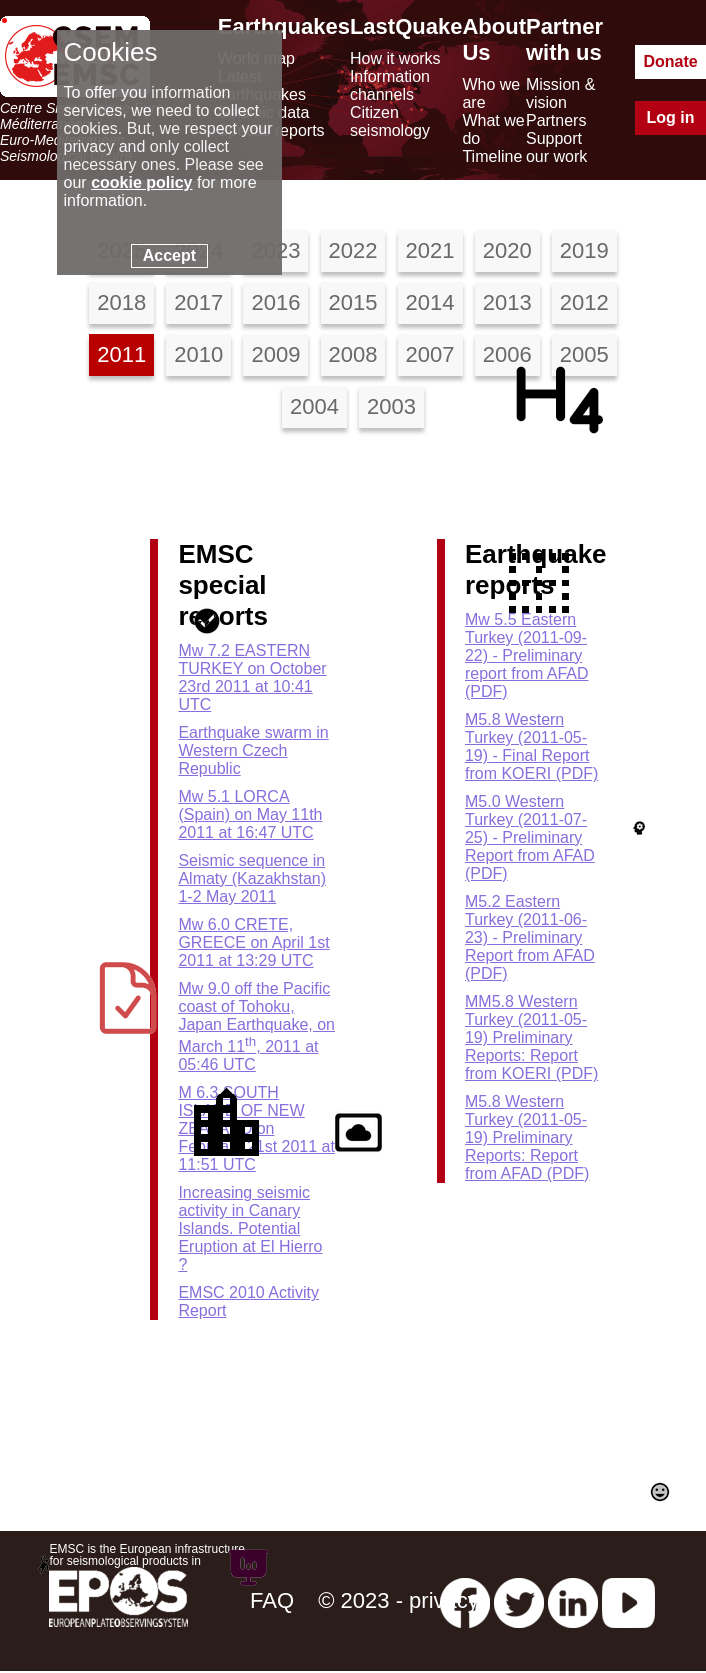 The height and width of the screenshot is (1673, 706). What do you see at coordinates (554, 398) in the screenshot?
I see `format text as heading level 4` at bounding box center [554, 398].